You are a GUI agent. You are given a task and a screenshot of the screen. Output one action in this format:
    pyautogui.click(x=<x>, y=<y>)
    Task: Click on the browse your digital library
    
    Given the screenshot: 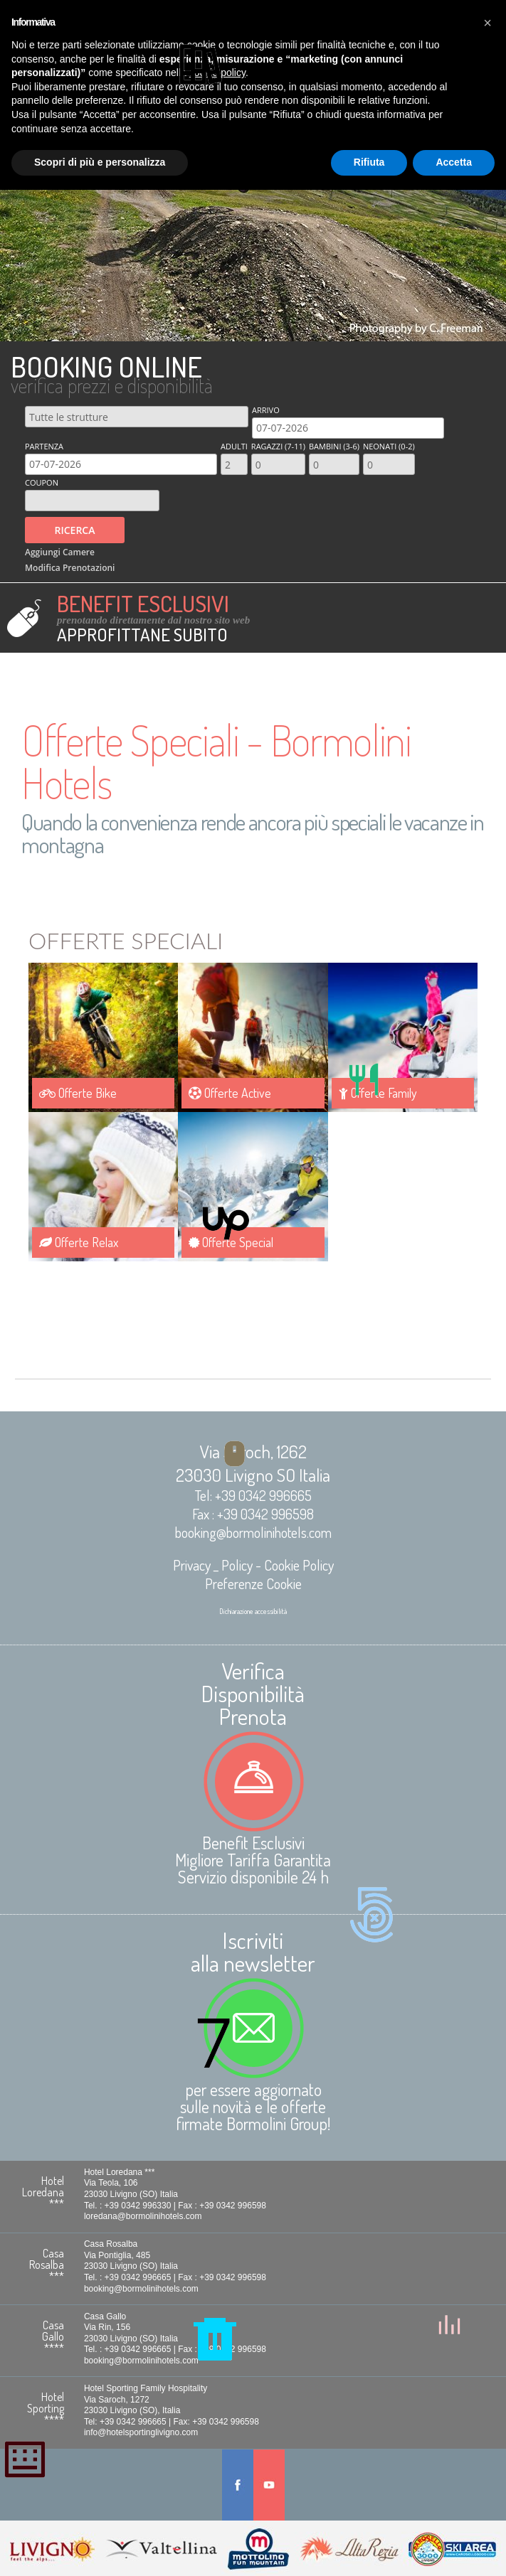 What is the action you would take?
    pyautogui.click(x=199, y=64)
    